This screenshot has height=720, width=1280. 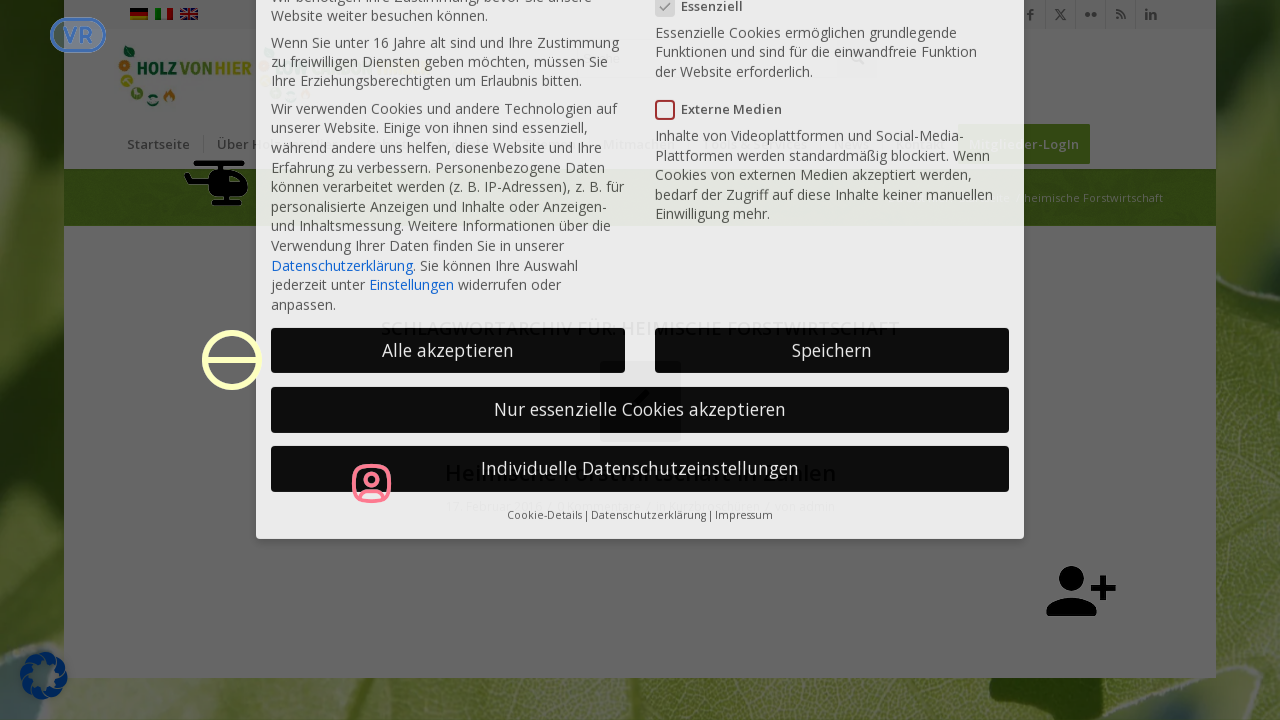 What do you see at coordinates (232, 360) in the screenshot?
I see `toggle between light and dark mode` at bounding box center [232, 360].